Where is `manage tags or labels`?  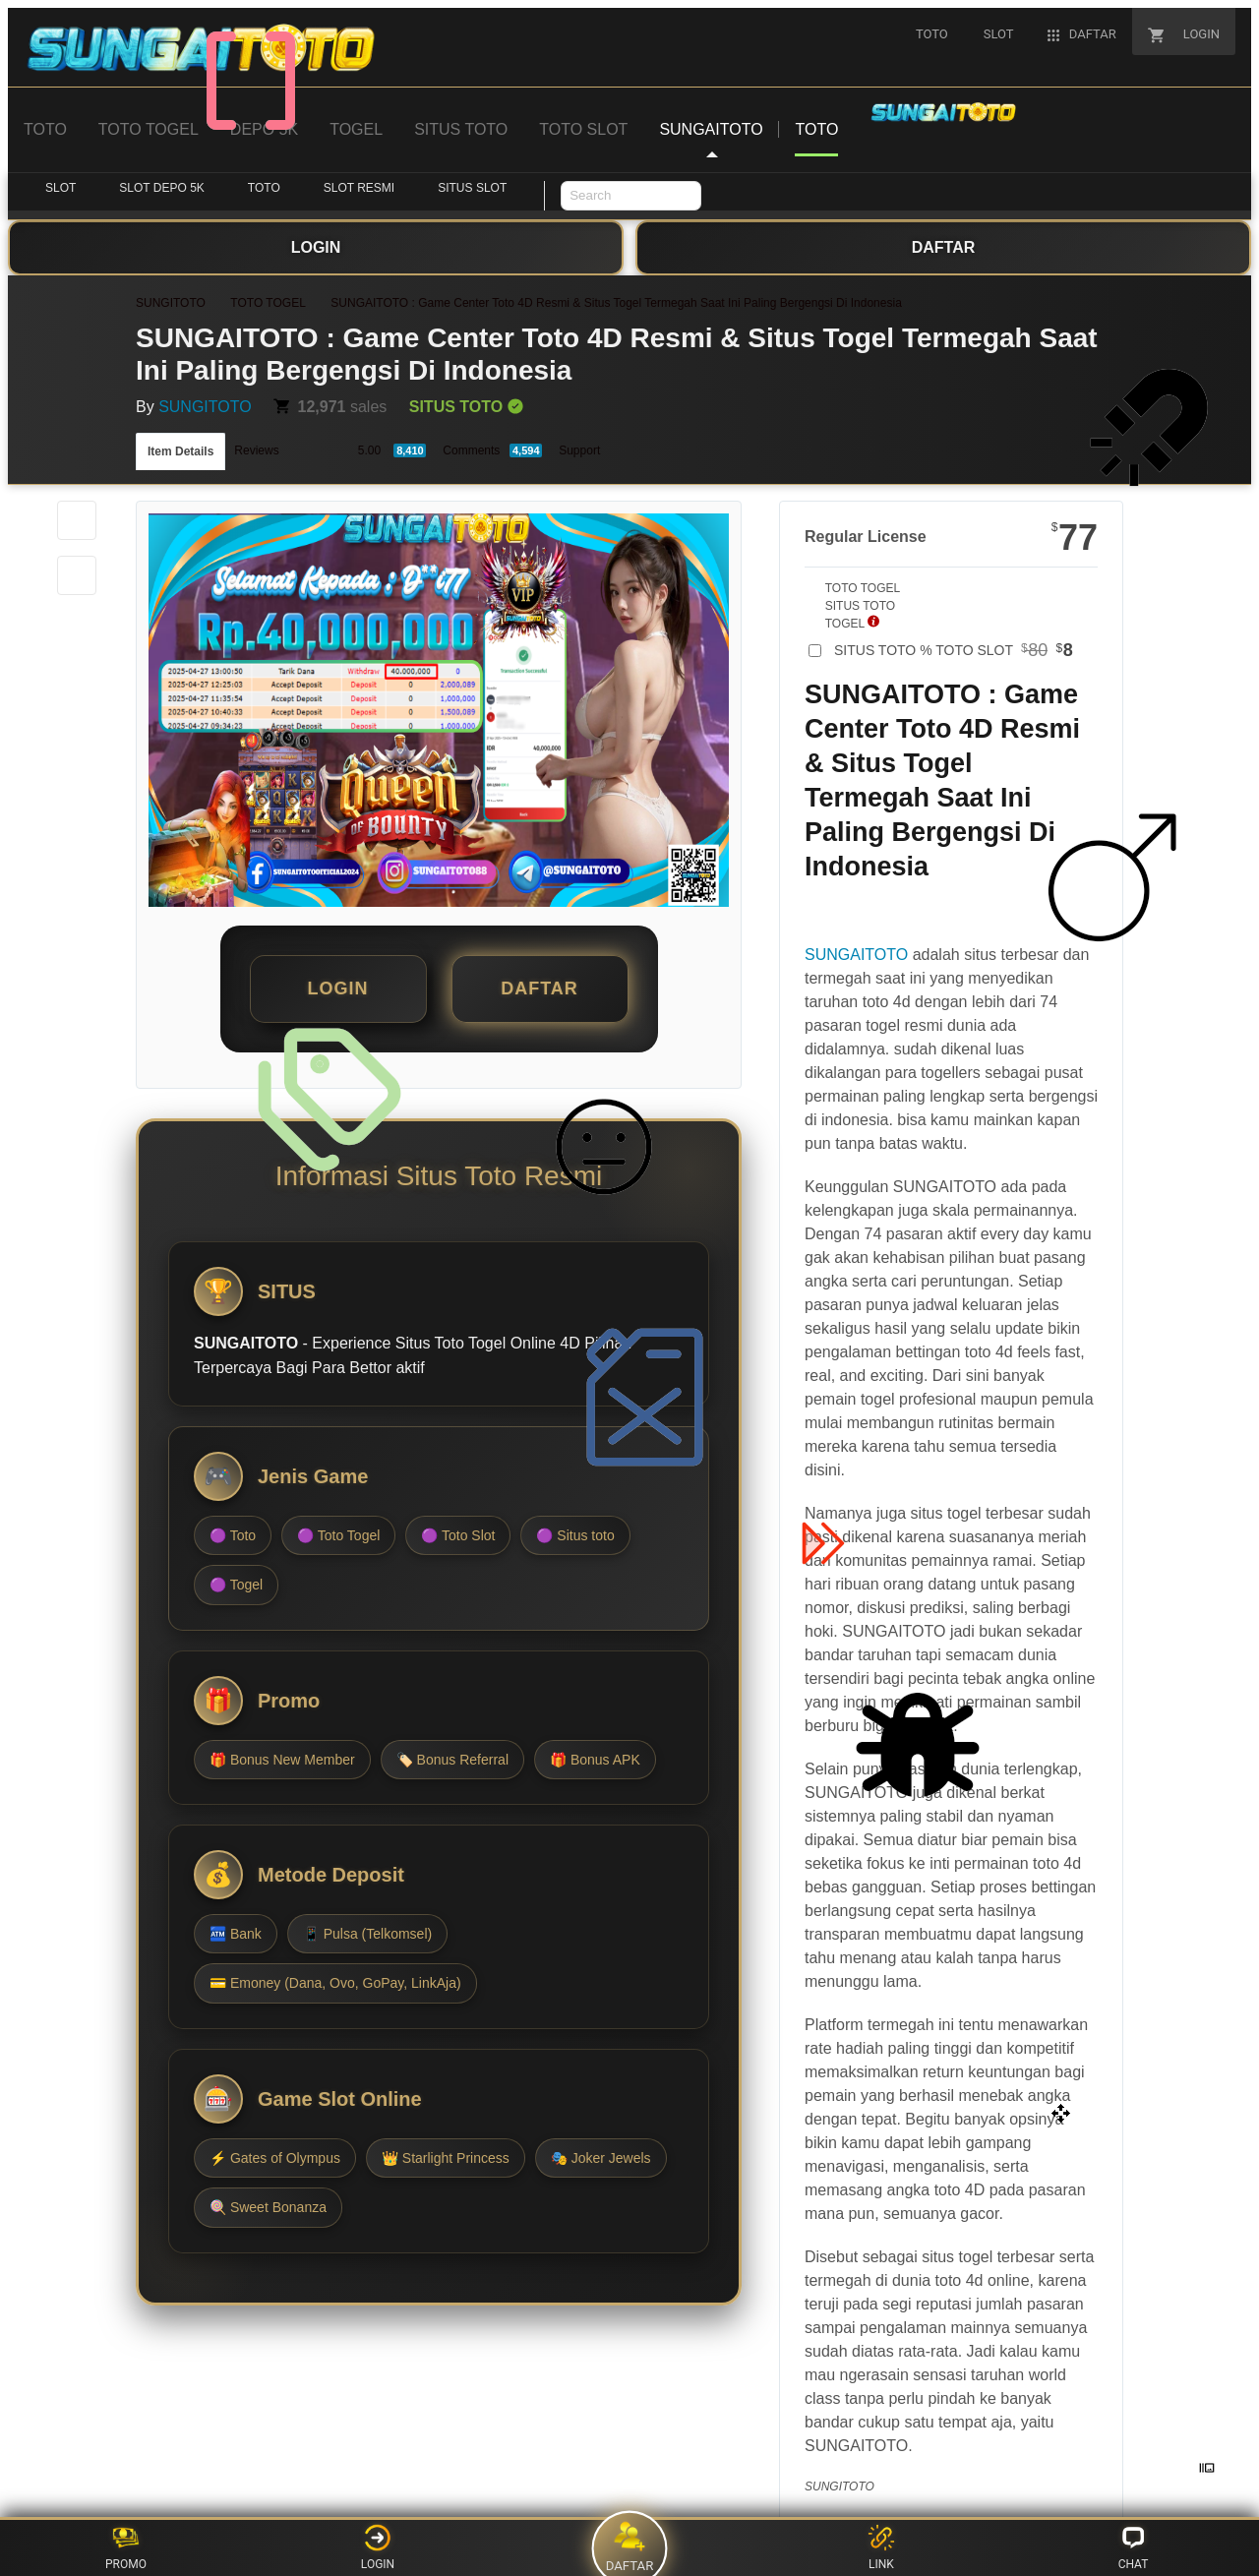 manage tags or labels is located at coordinates (330, 1100).